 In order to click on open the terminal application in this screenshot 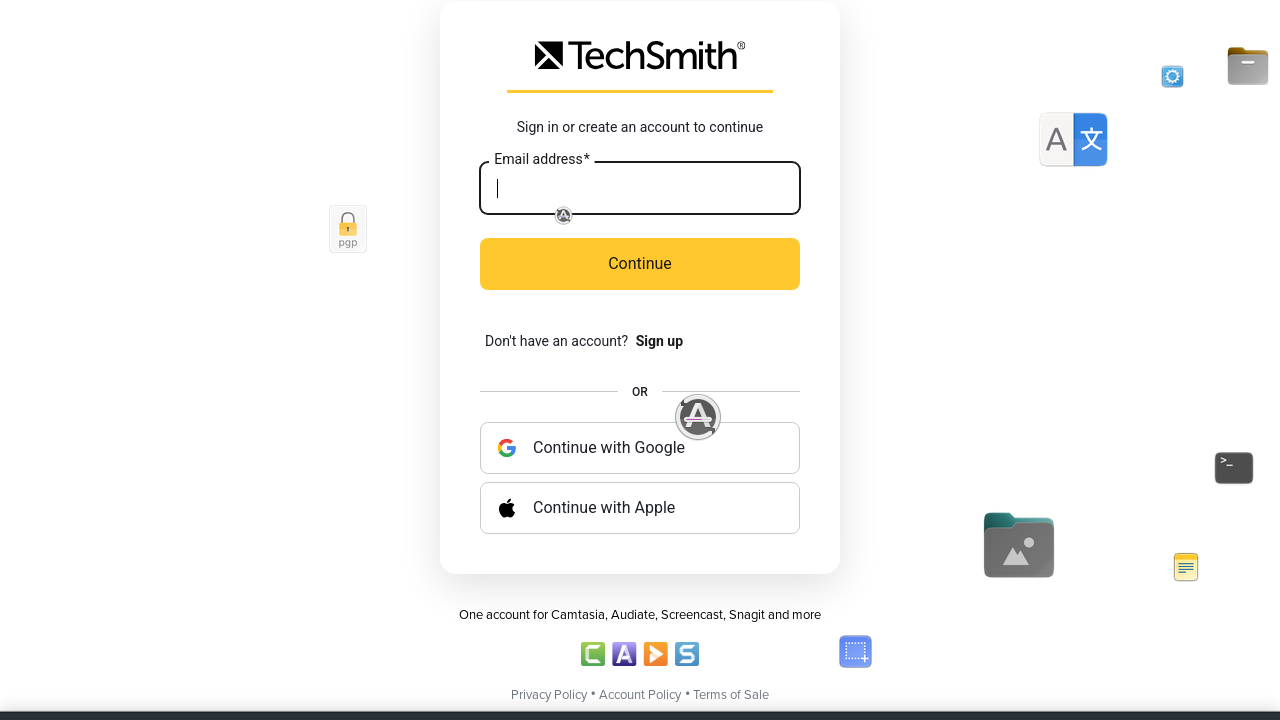, I will do `click(1234, 468)`.